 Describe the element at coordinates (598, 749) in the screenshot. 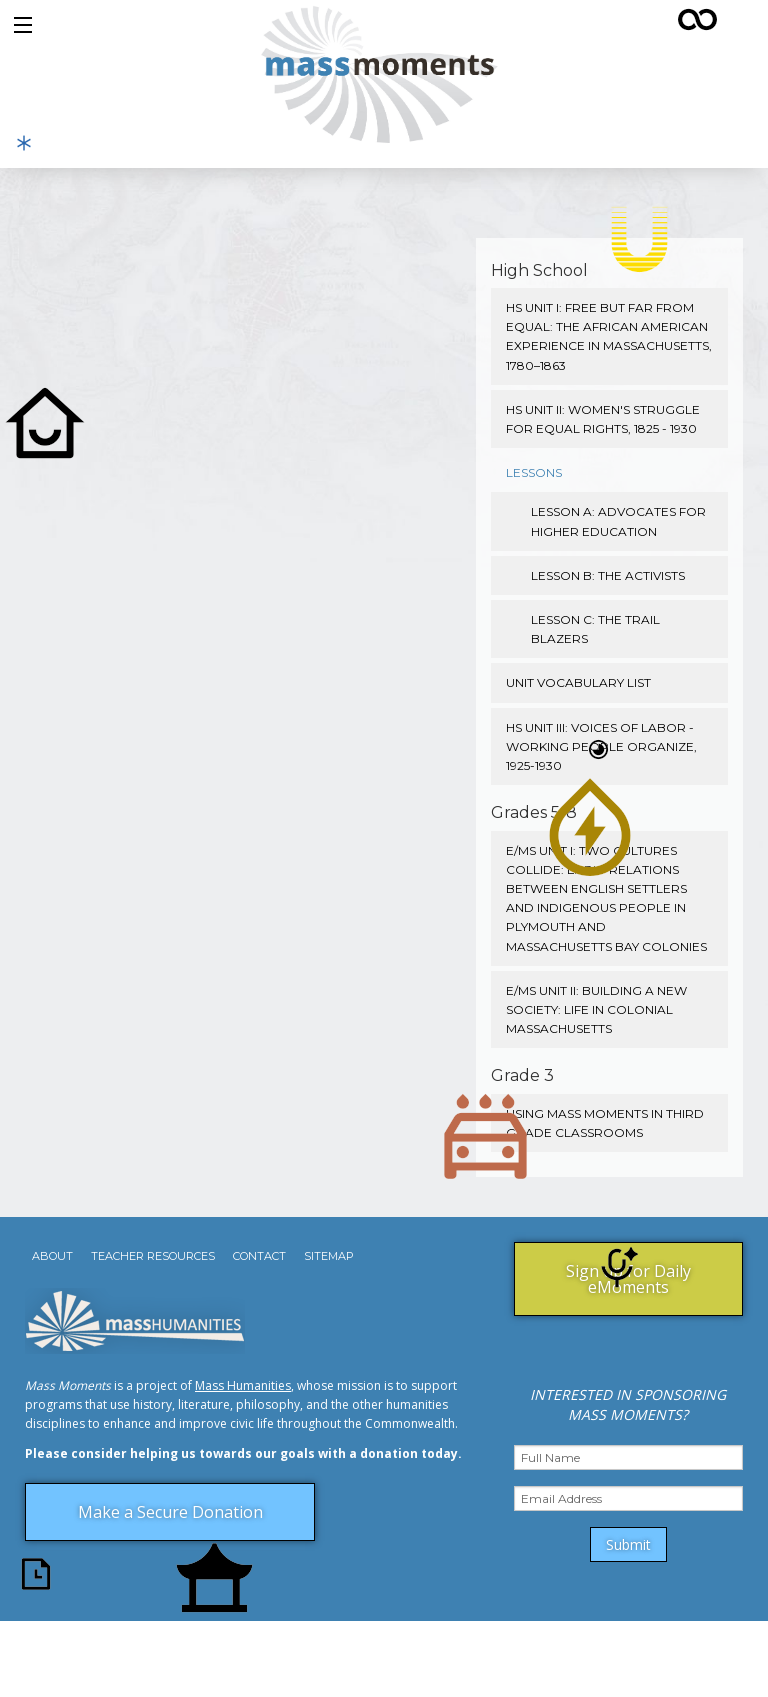

I see `indicates 75% progress complete` at that location.